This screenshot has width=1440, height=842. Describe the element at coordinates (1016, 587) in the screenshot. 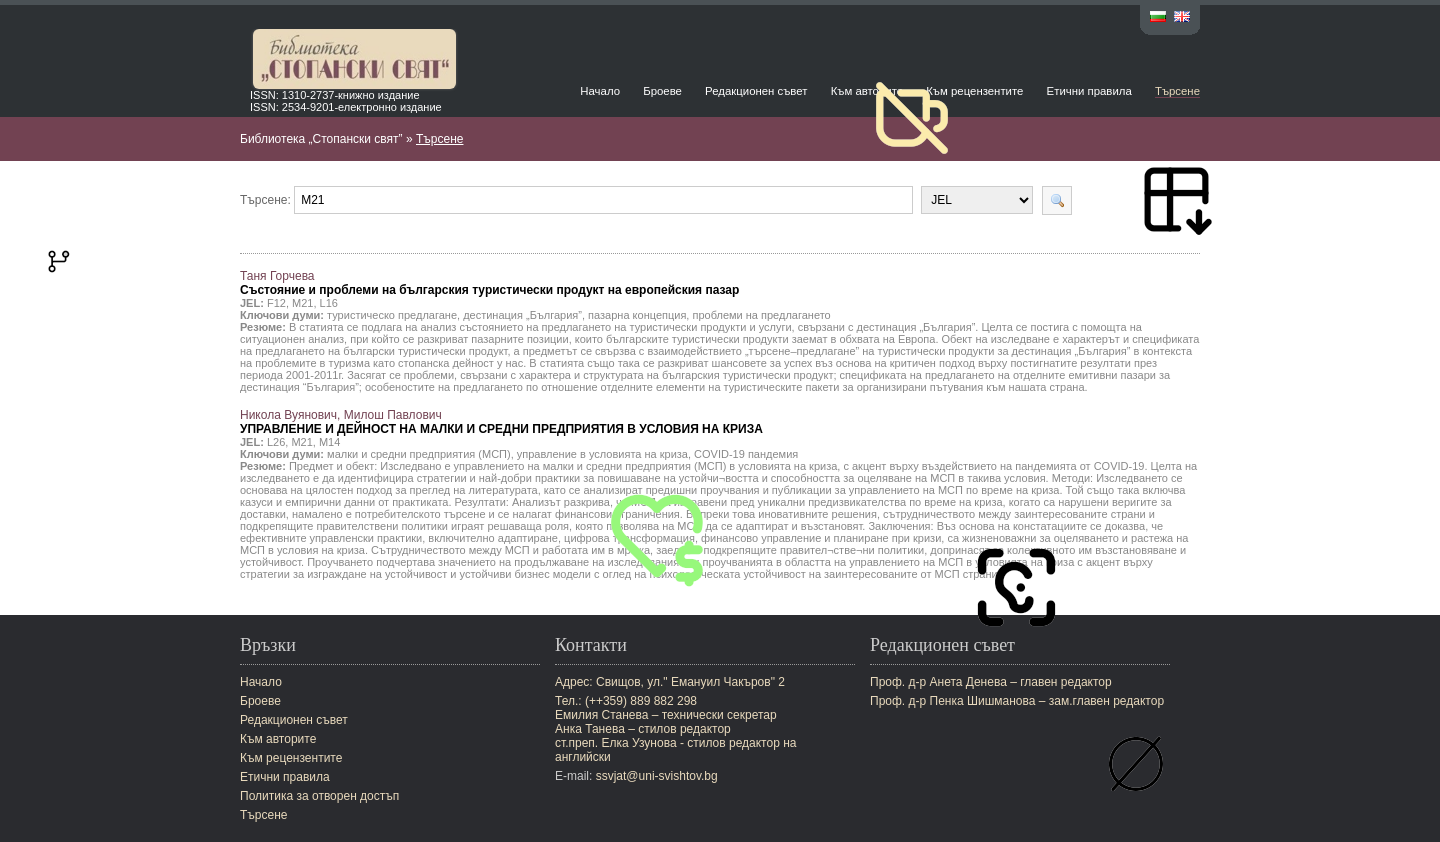

I see `scan or identify using ear biometrics` at that location.